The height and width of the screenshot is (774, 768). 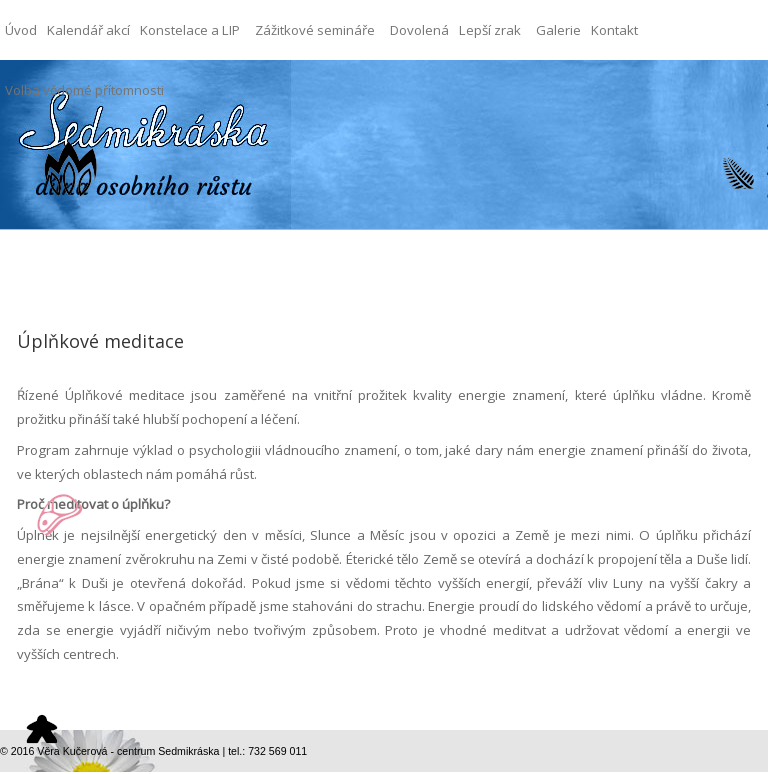 I want to click on access pet-related features or settings, so click(x=70, y=168).